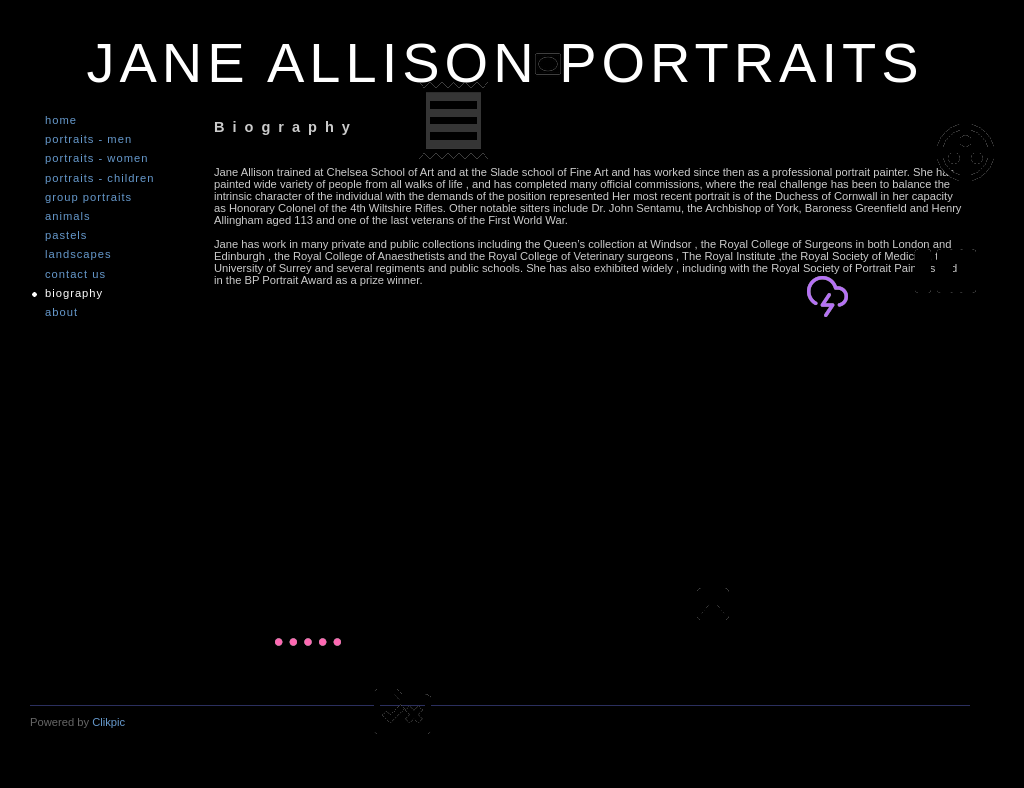 The width and height of the screenshot is (1024, 788). What do you see at coordinates (453, 120) in the screenshot?
I see `view purchase receipt or transaction history` at bounding box center [453, 120].